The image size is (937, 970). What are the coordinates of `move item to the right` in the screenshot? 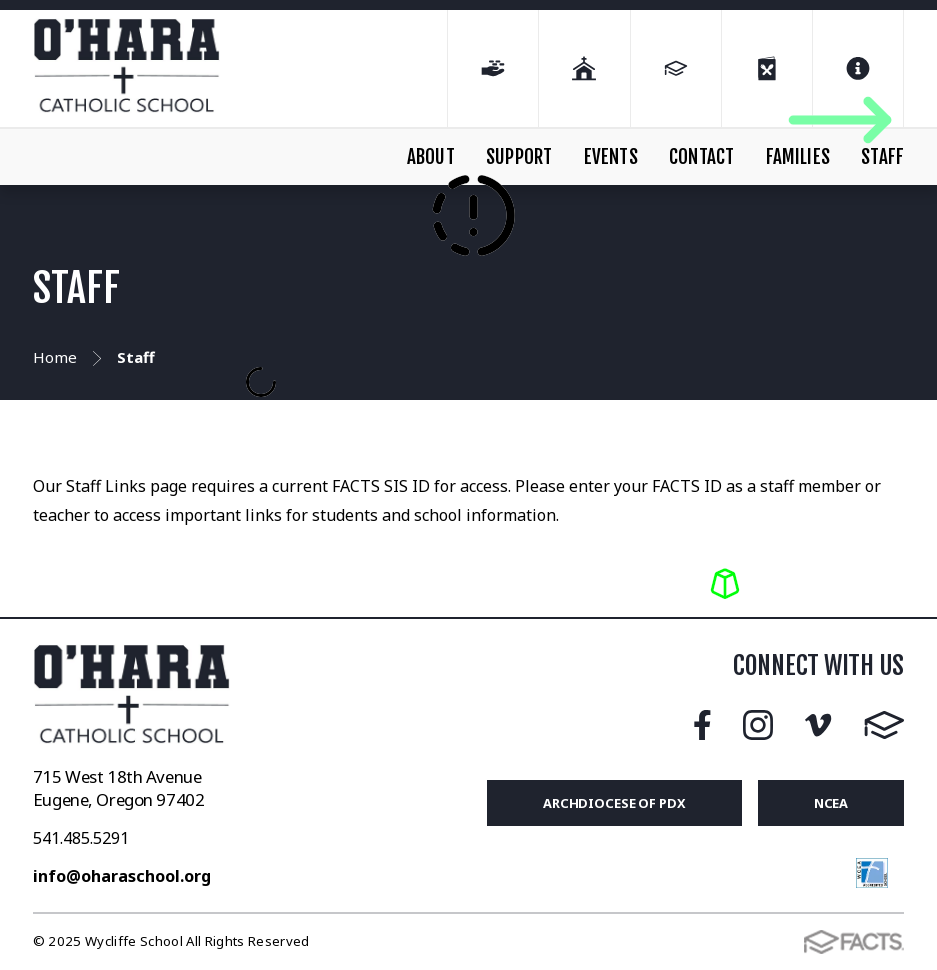 It's located at (840, 120).